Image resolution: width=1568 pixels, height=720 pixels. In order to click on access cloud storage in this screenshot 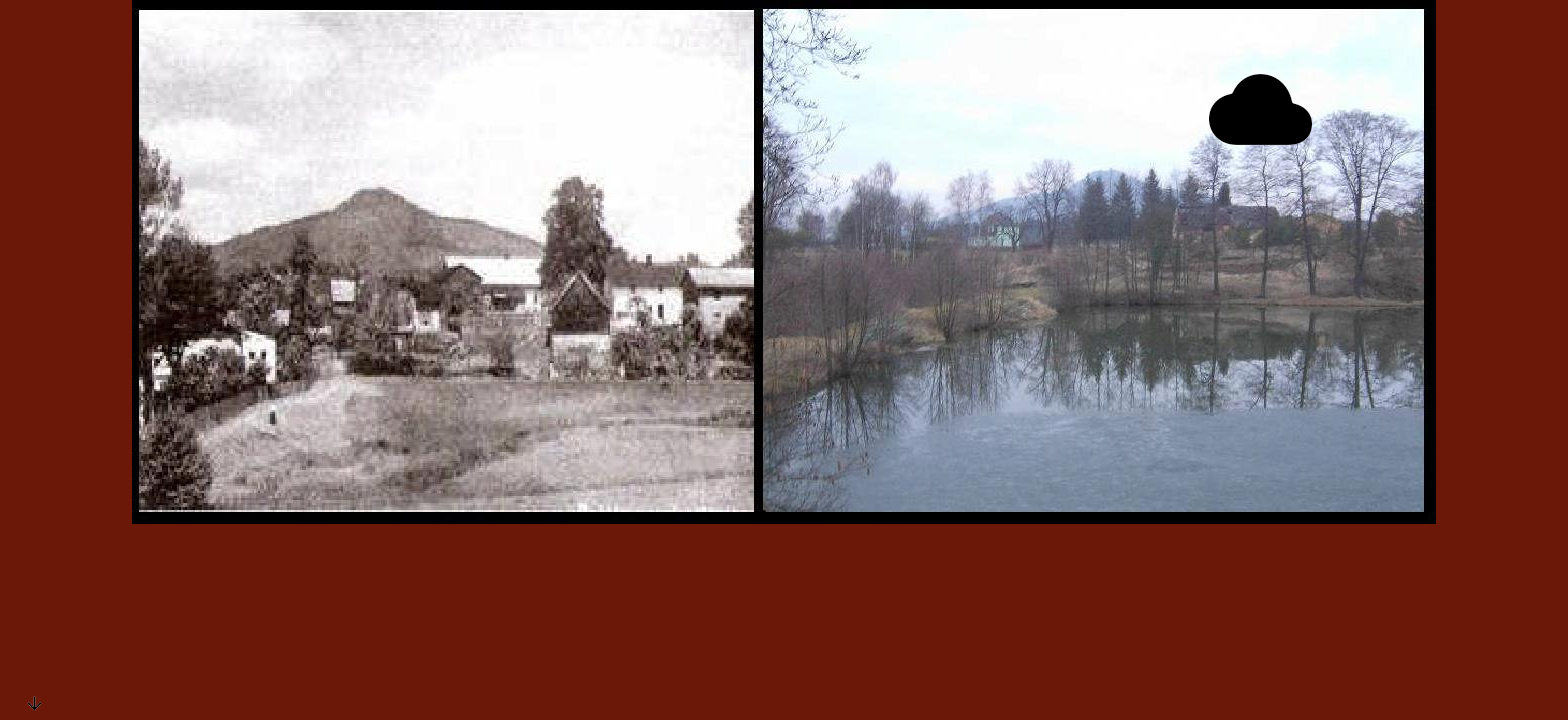, I will do `click(1260, 109)`.